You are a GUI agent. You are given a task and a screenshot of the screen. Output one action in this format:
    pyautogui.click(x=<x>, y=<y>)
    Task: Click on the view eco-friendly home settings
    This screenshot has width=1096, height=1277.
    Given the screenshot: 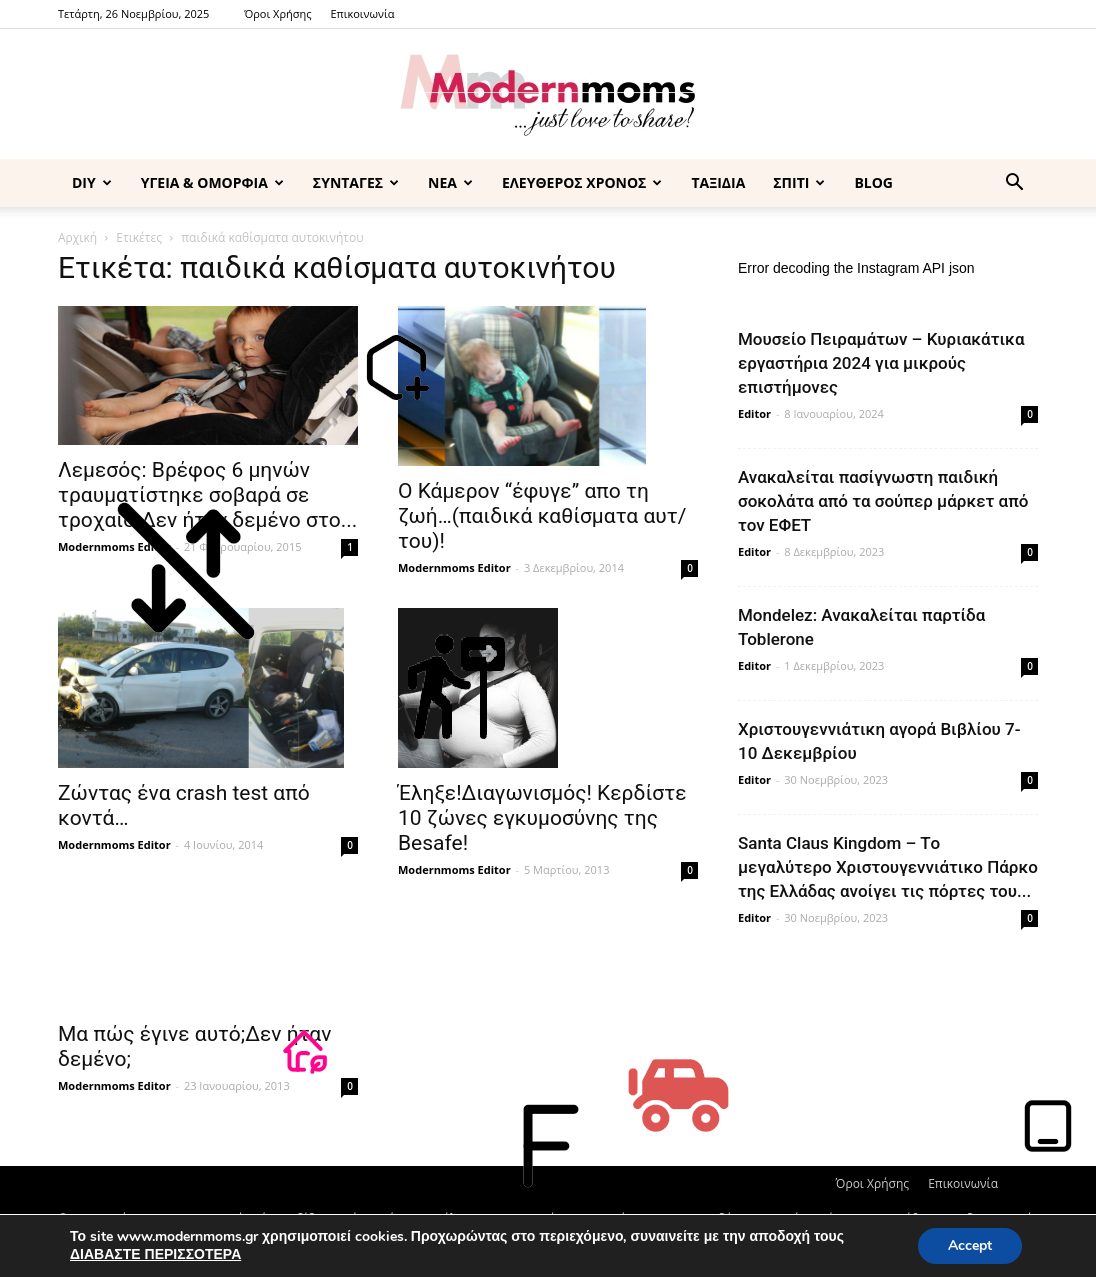 What is the action you would take?
    pyautogui.click(x=304, y=1051)
    